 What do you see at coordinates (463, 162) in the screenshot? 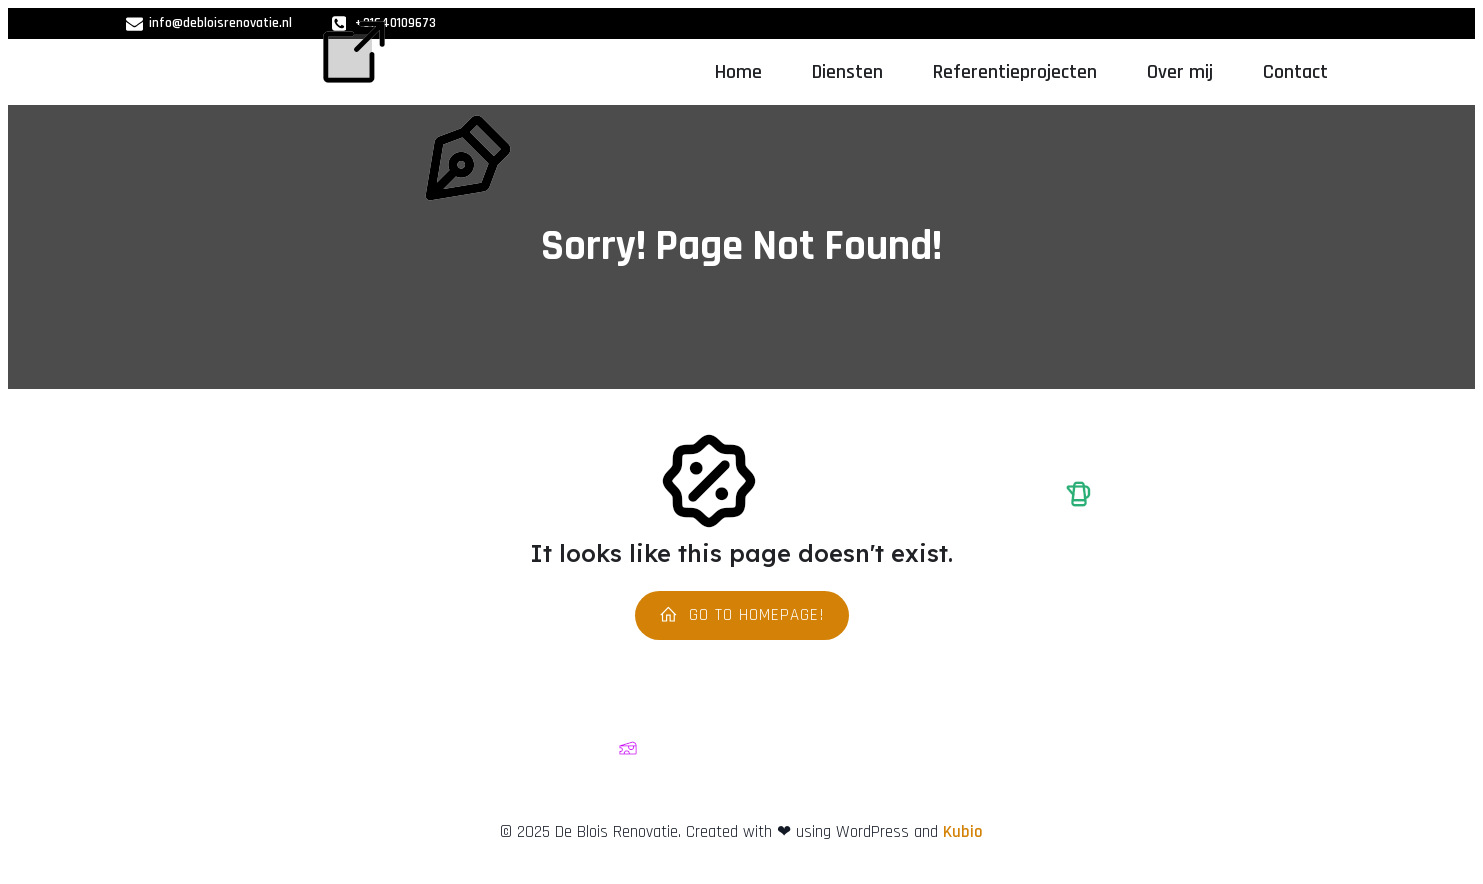
I see `access drawing or illustration tools` at bounding box center [463, 162].